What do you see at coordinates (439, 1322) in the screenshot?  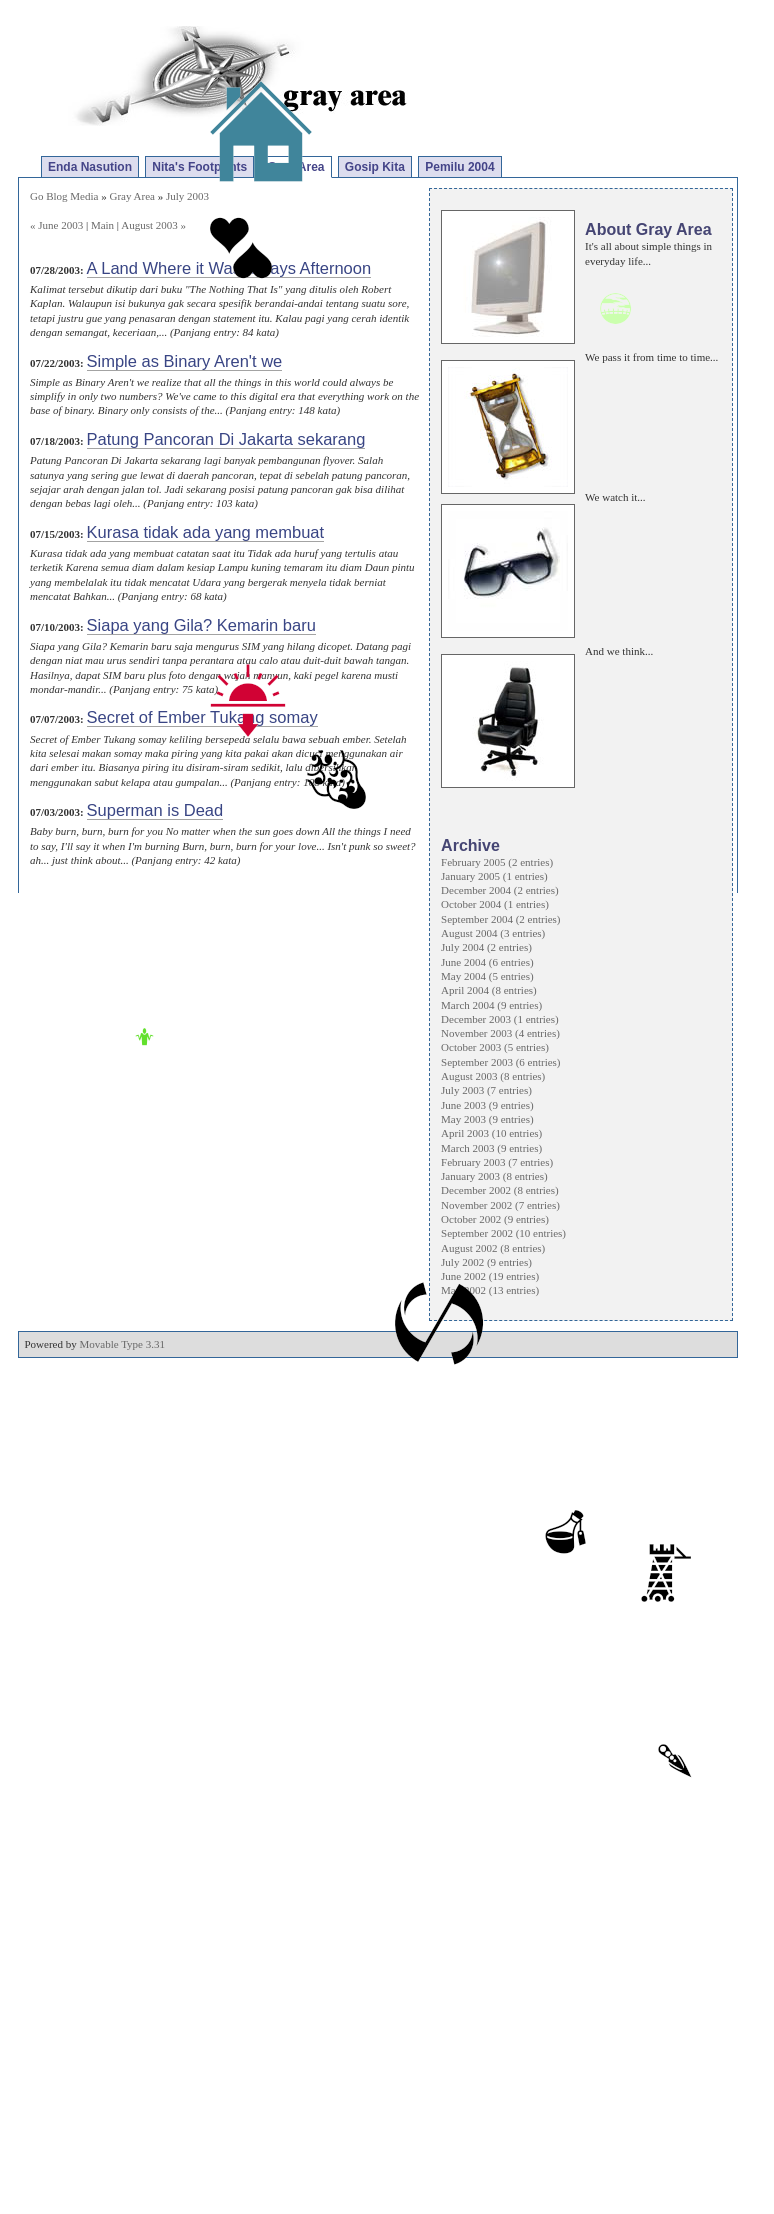 I see `loading or processing in progress` at bounding box center [439, 1322].